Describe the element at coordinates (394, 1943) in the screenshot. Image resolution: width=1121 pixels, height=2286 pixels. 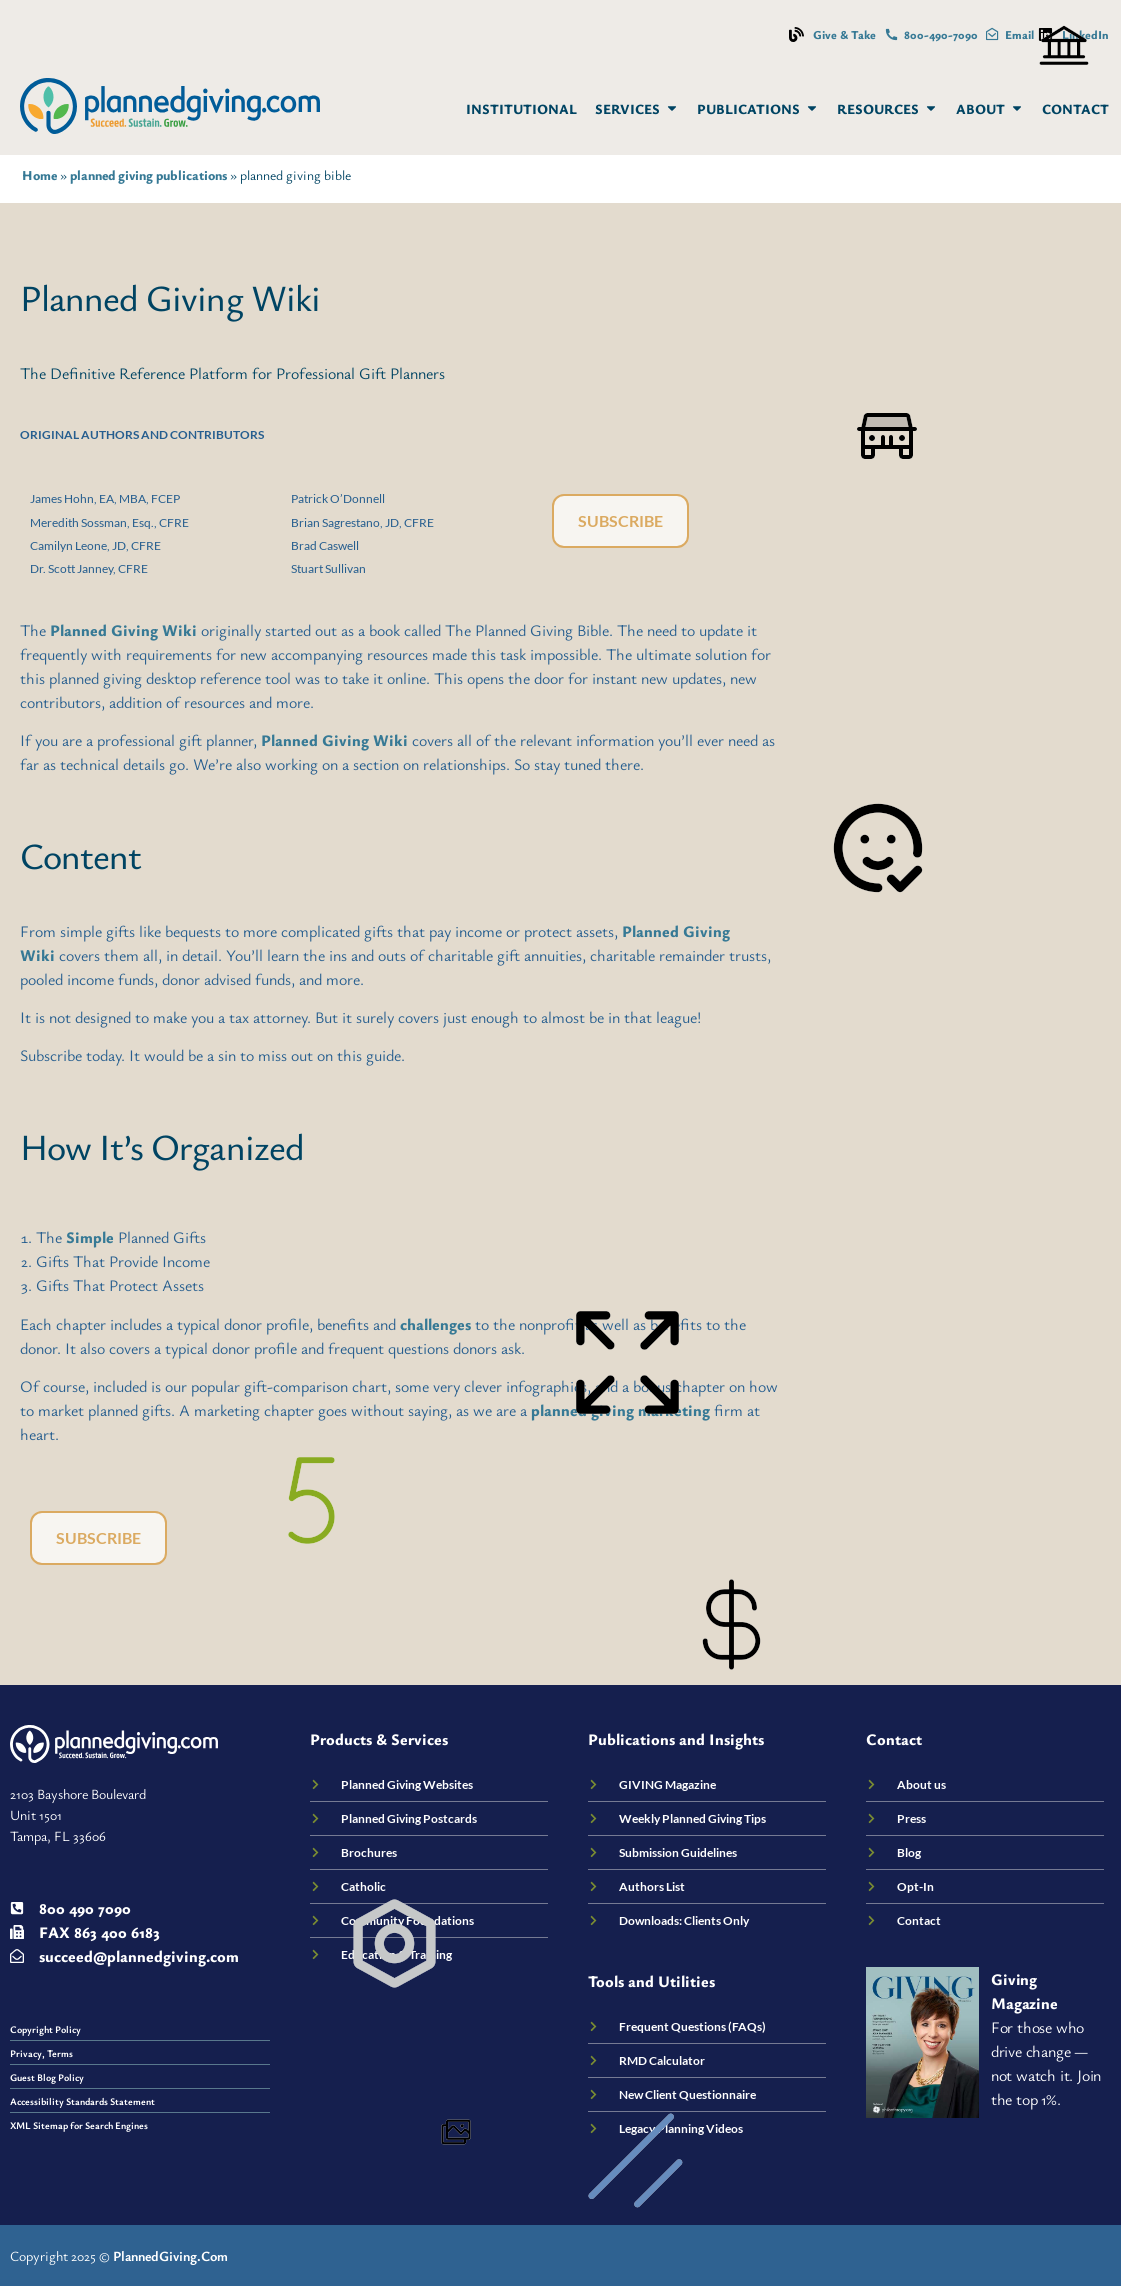
I see `access settings or configuration options` at that location.